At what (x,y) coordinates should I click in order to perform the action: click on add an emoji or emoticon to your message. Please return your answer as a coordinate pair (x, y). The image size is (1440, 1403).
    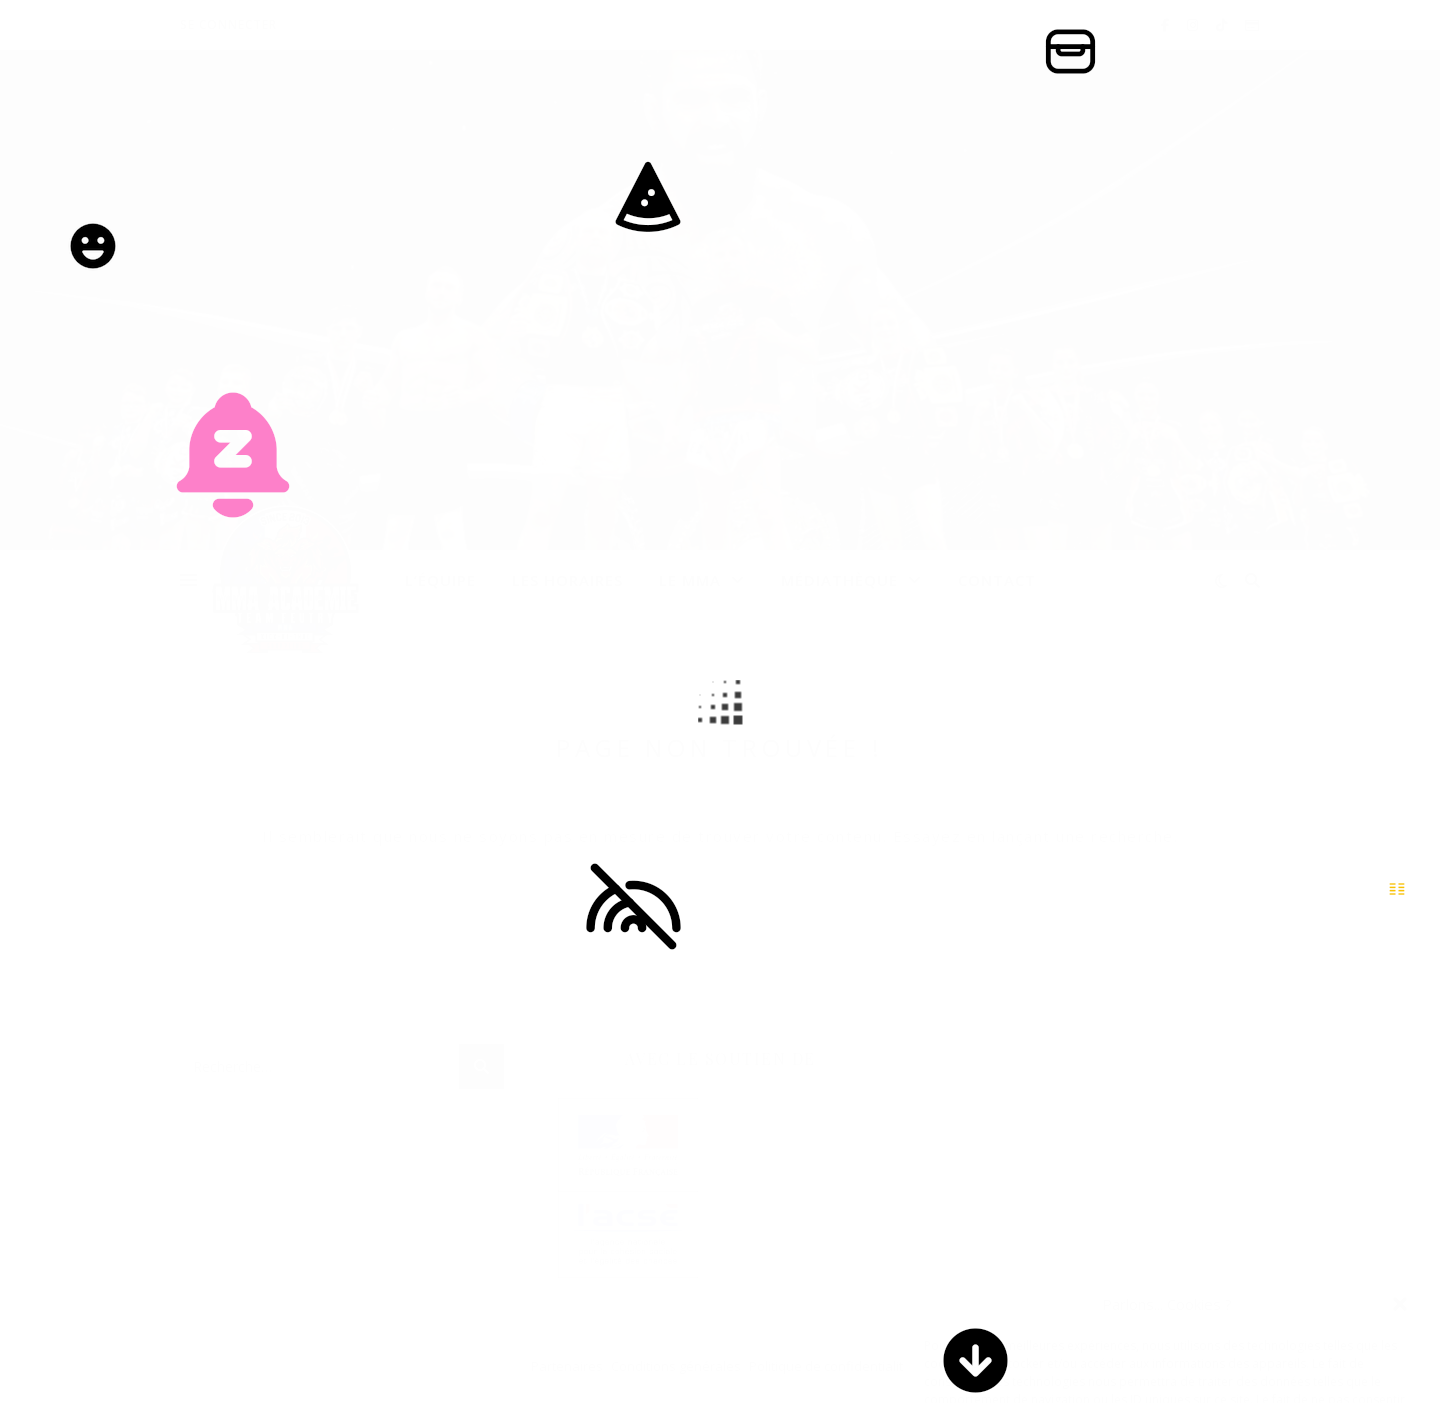
    Looking at the image, I should click on (93, 246).